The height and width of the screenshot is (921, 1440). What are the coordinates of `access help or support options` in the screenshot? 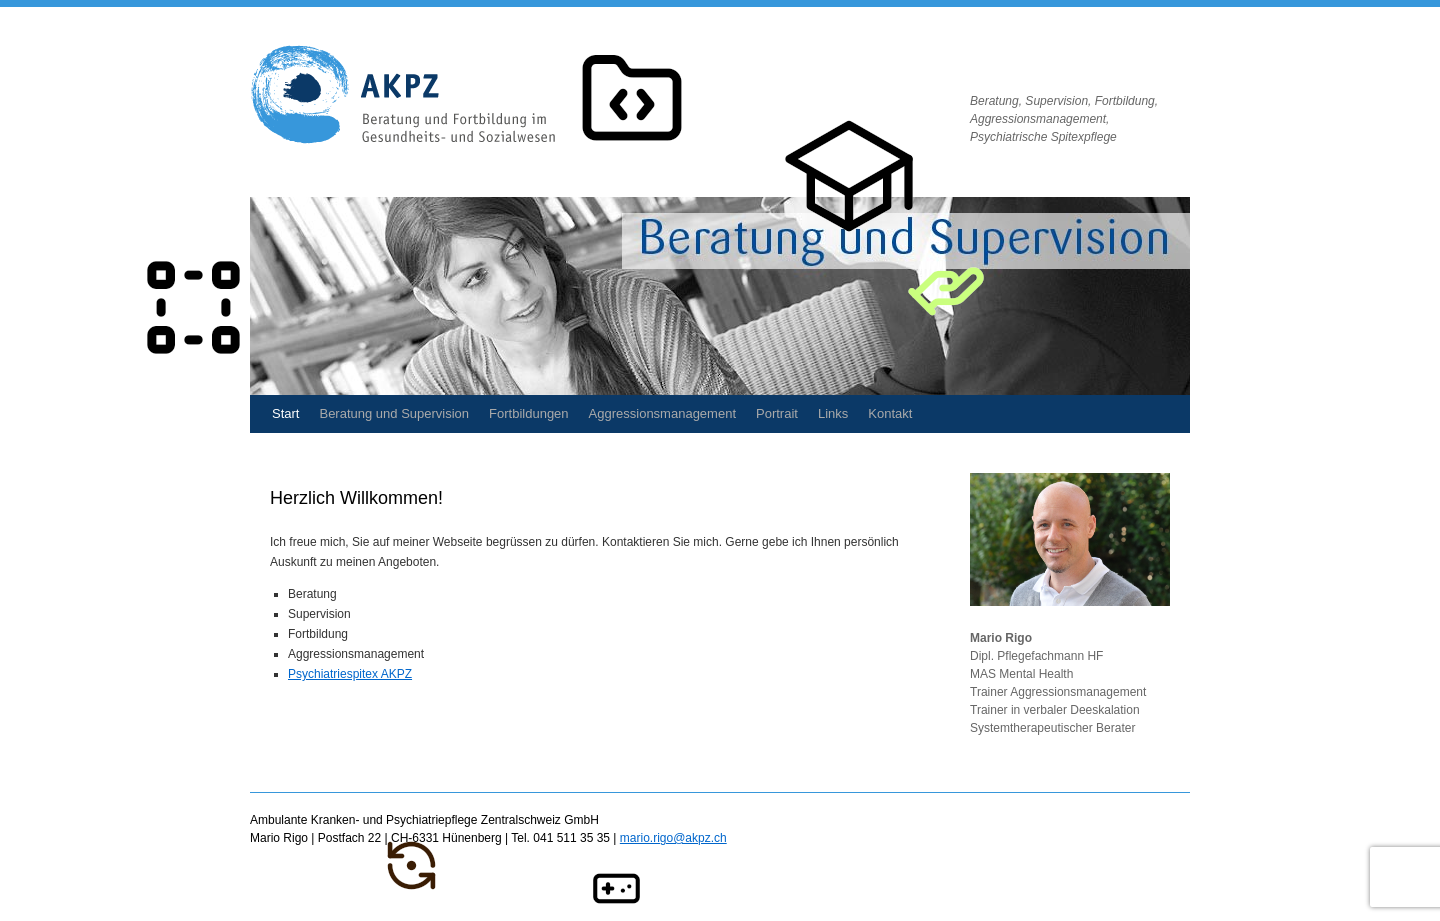 It's located at (946, 288).